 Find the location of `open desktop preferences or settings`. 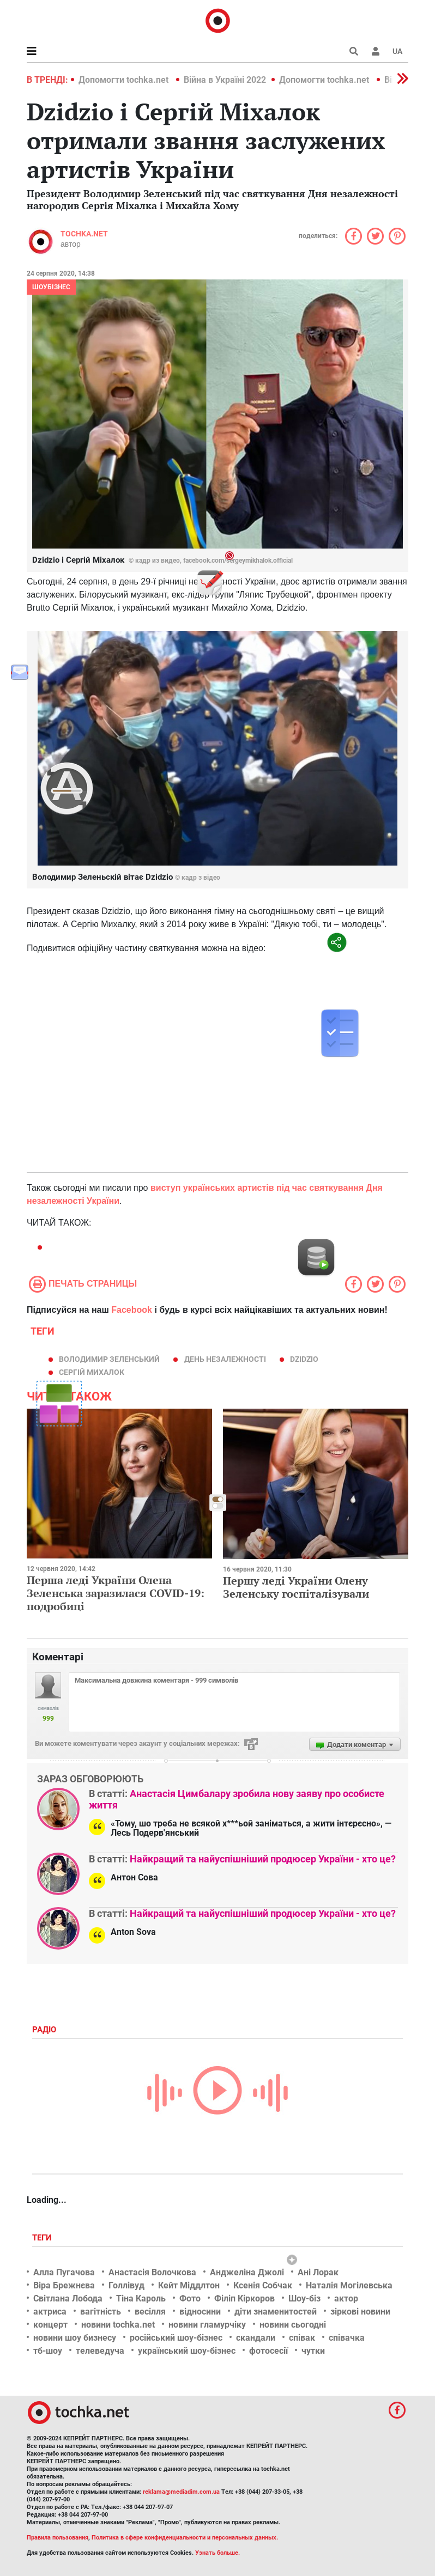

open desktop preferences or settings is located at coordinates (218, 1502).